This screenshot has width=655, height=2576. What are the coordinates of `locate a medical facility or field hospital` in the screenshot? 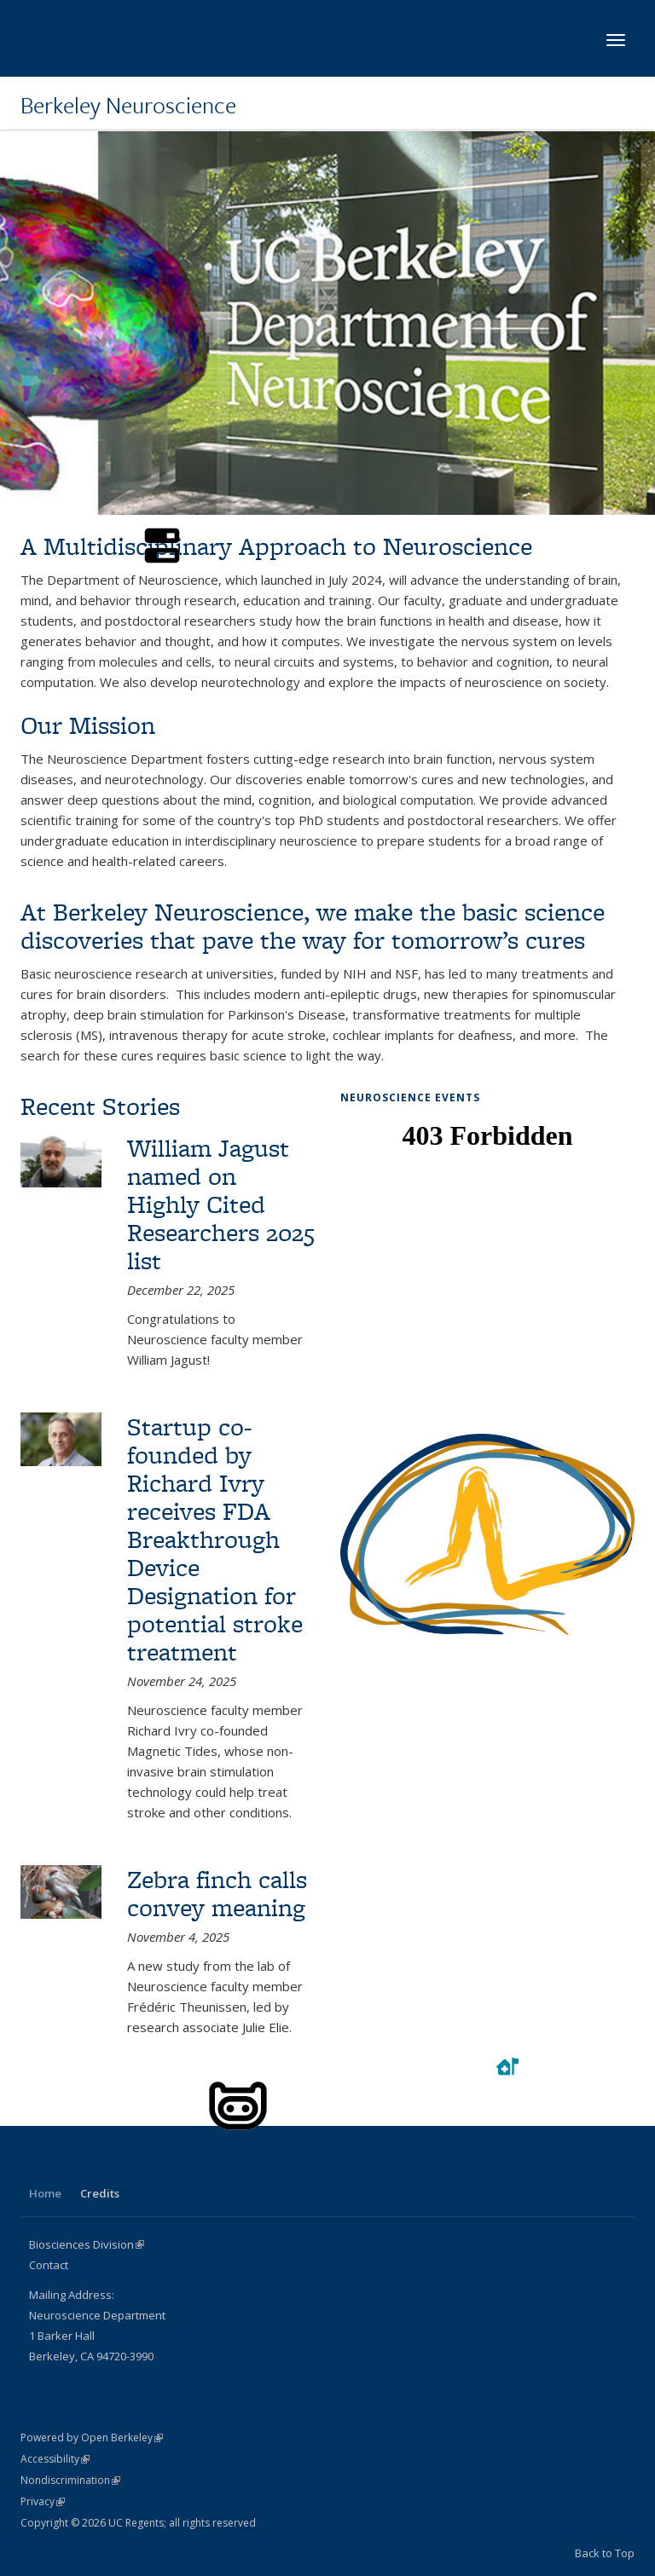 It's located at (507, 2066).